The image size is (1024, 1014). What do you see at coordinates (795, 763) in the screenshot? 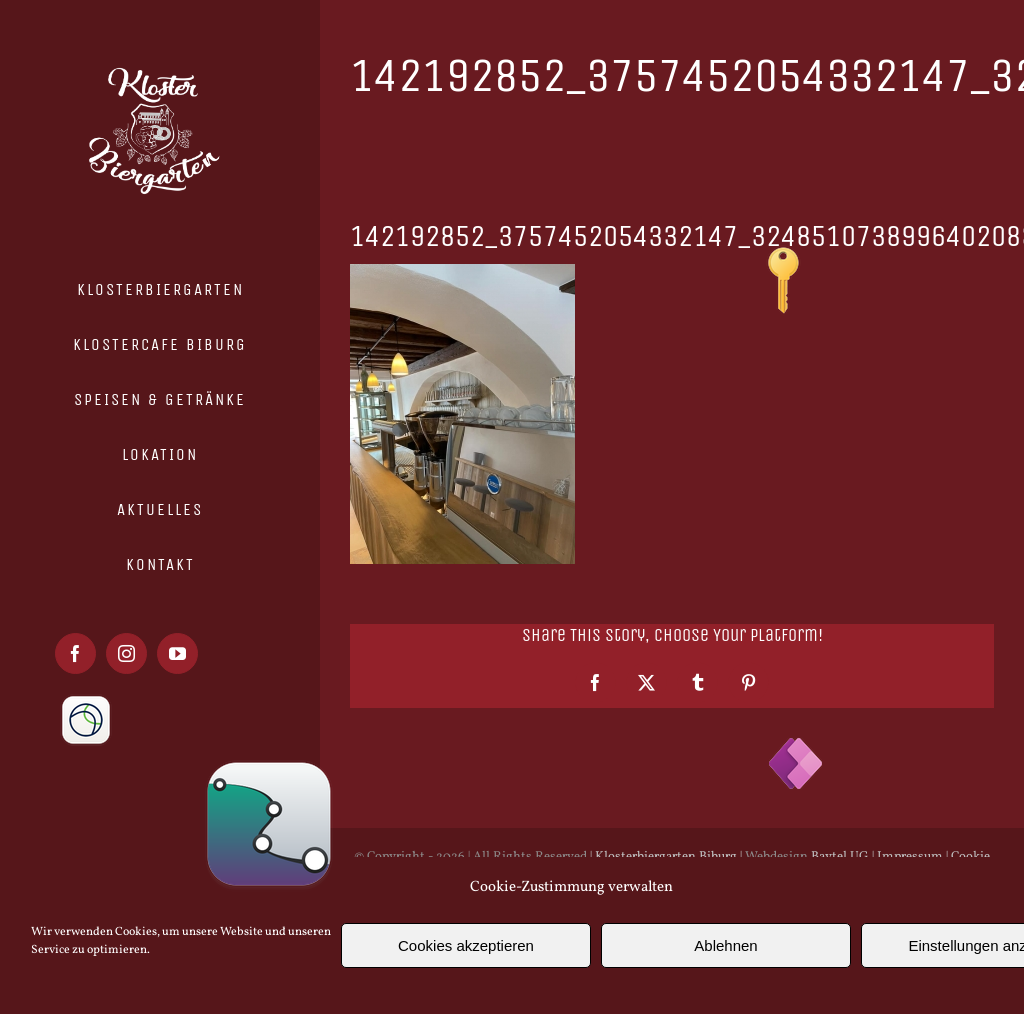
I see `open Microsoft Power Apps` at bounding box center [795, 763].